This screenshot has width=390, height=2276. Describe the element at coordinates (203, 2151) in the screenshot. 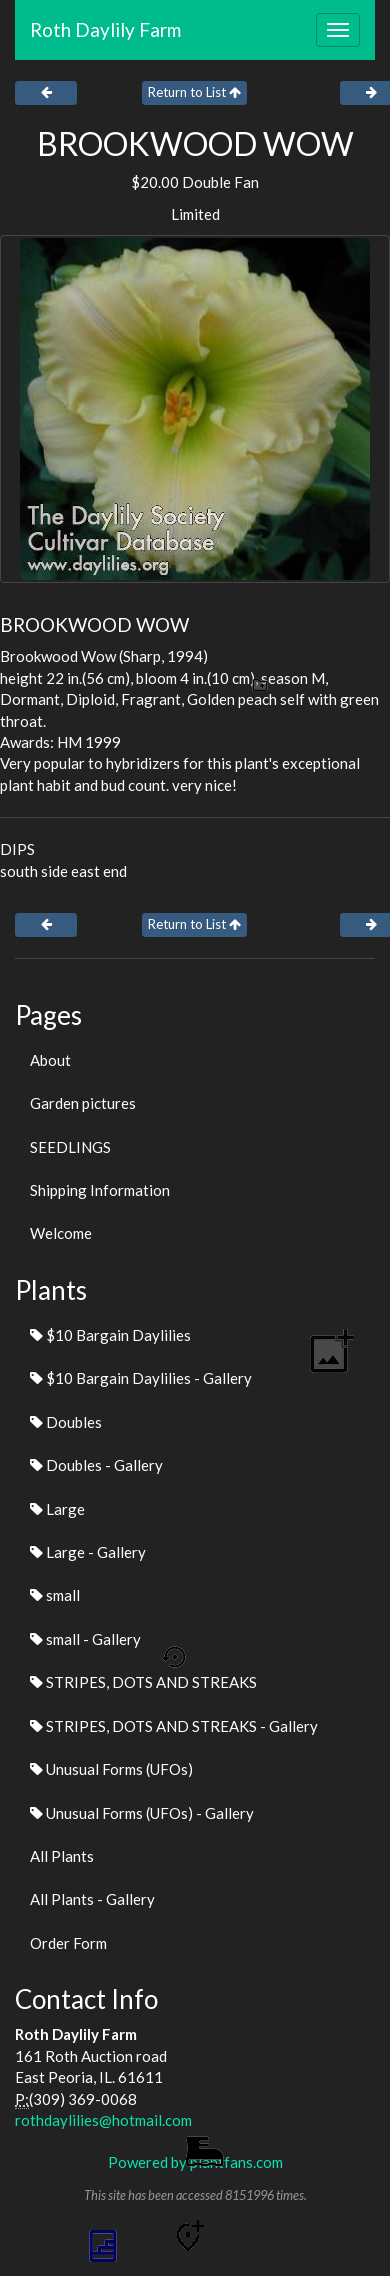

I see `view footwear or shoe options` at that location.